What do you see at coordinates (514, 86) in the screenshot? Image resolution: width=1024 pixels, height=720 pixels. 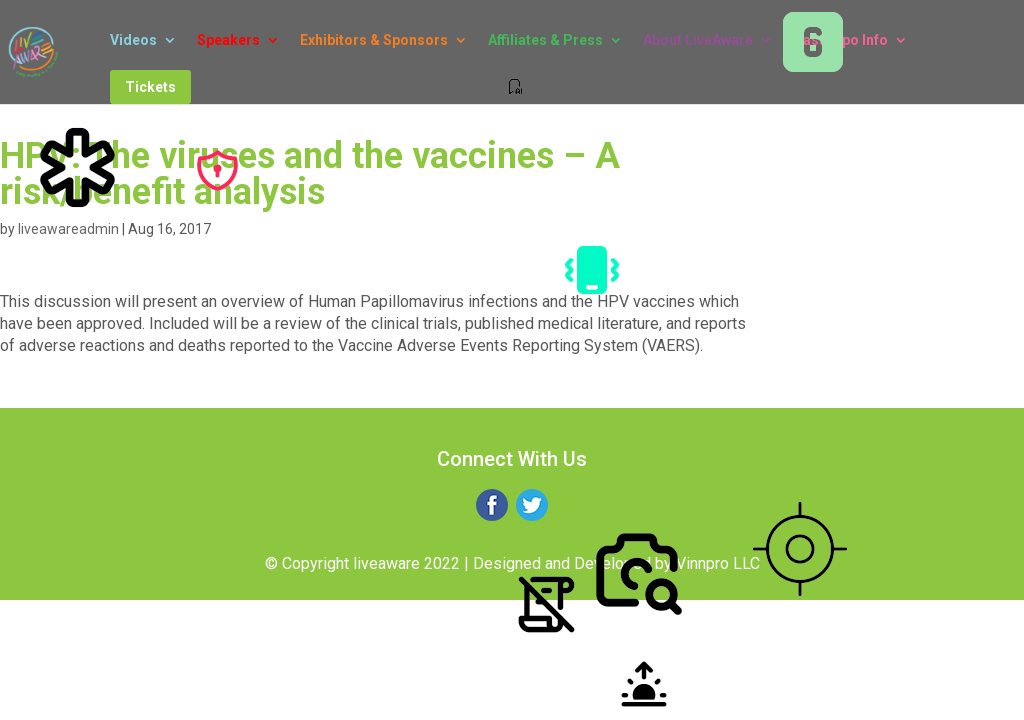 I see `access AI-powered bookmarks` at bounding box center [514, 86].